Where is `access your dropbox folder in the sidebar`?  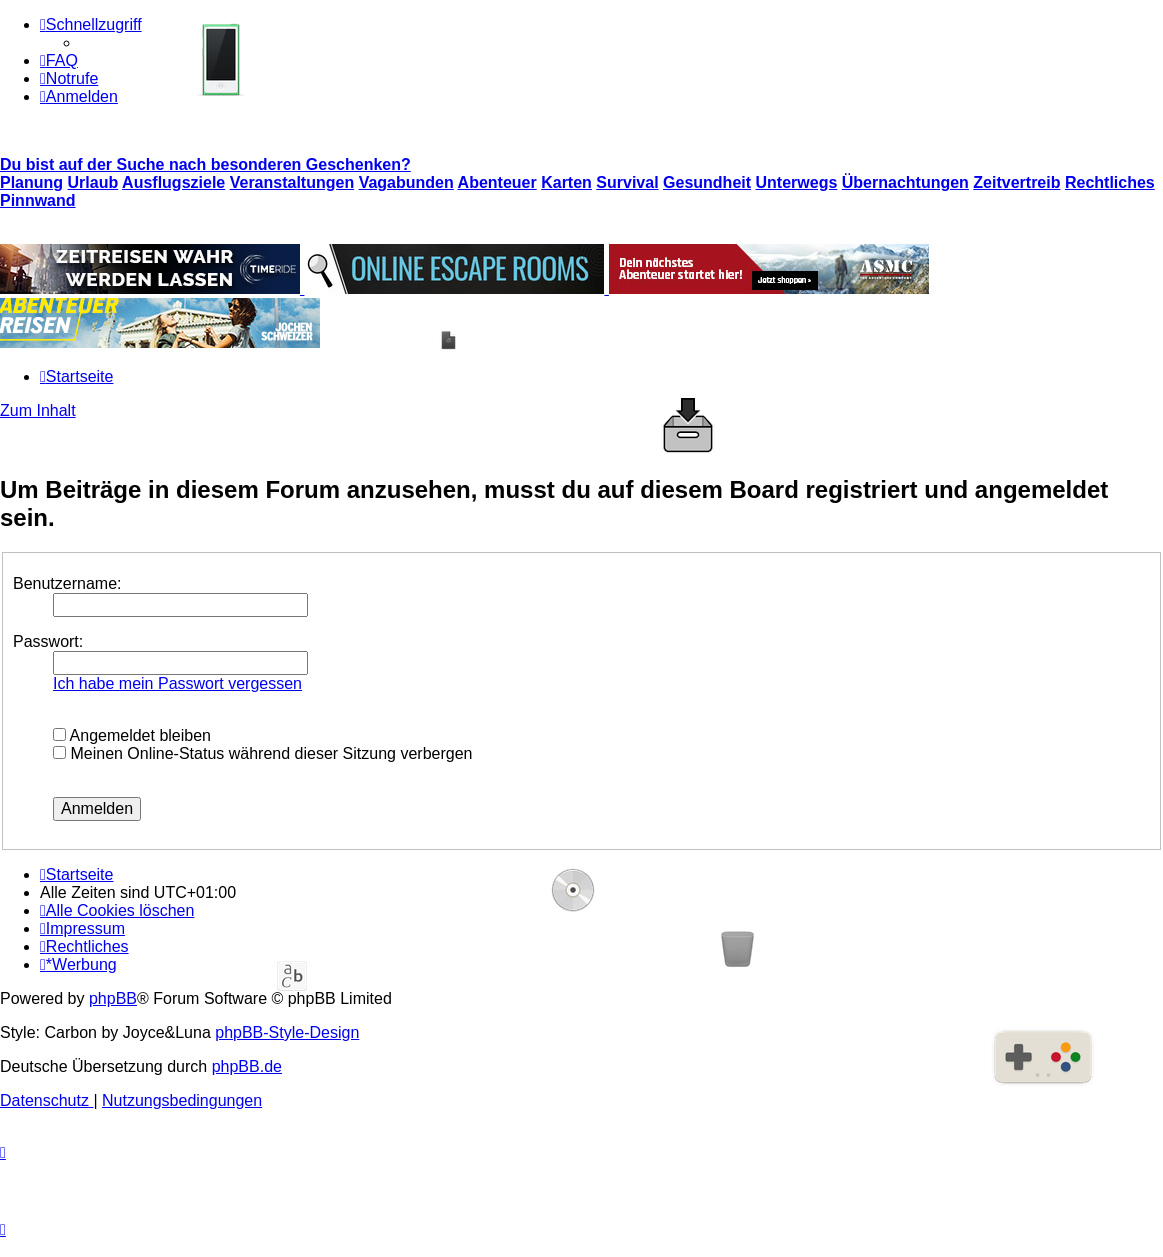
access your dropbox folder in the sidebar is located at coordinates (688, 426).